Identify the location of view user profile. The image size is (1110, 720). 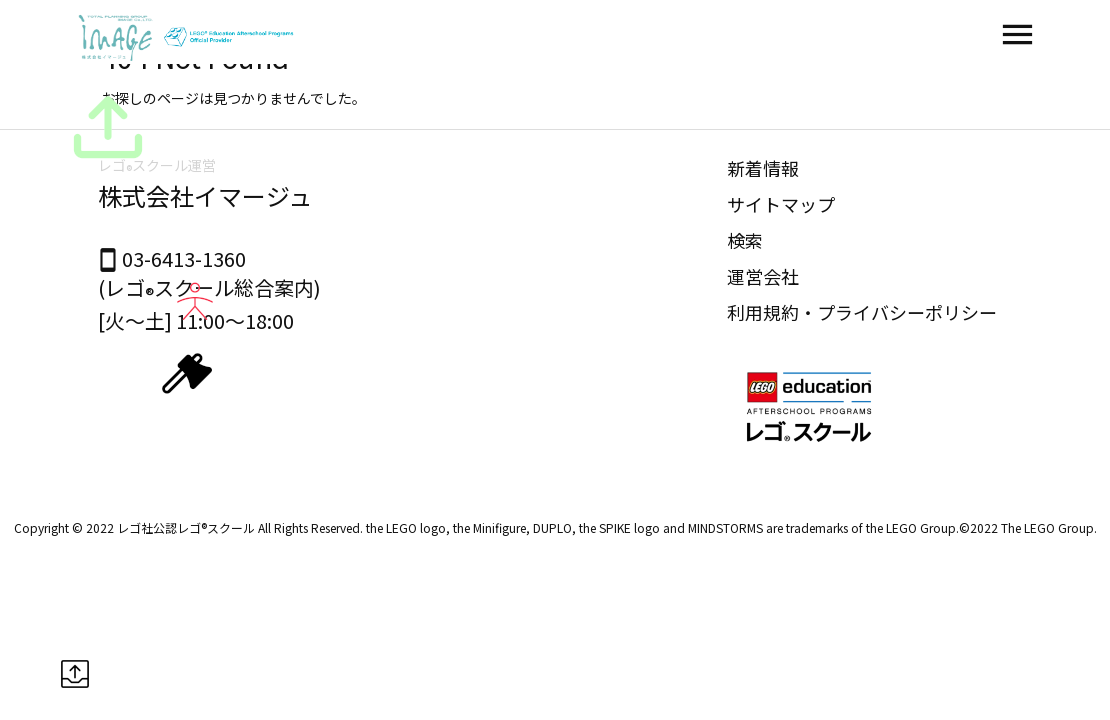
(195, 302).